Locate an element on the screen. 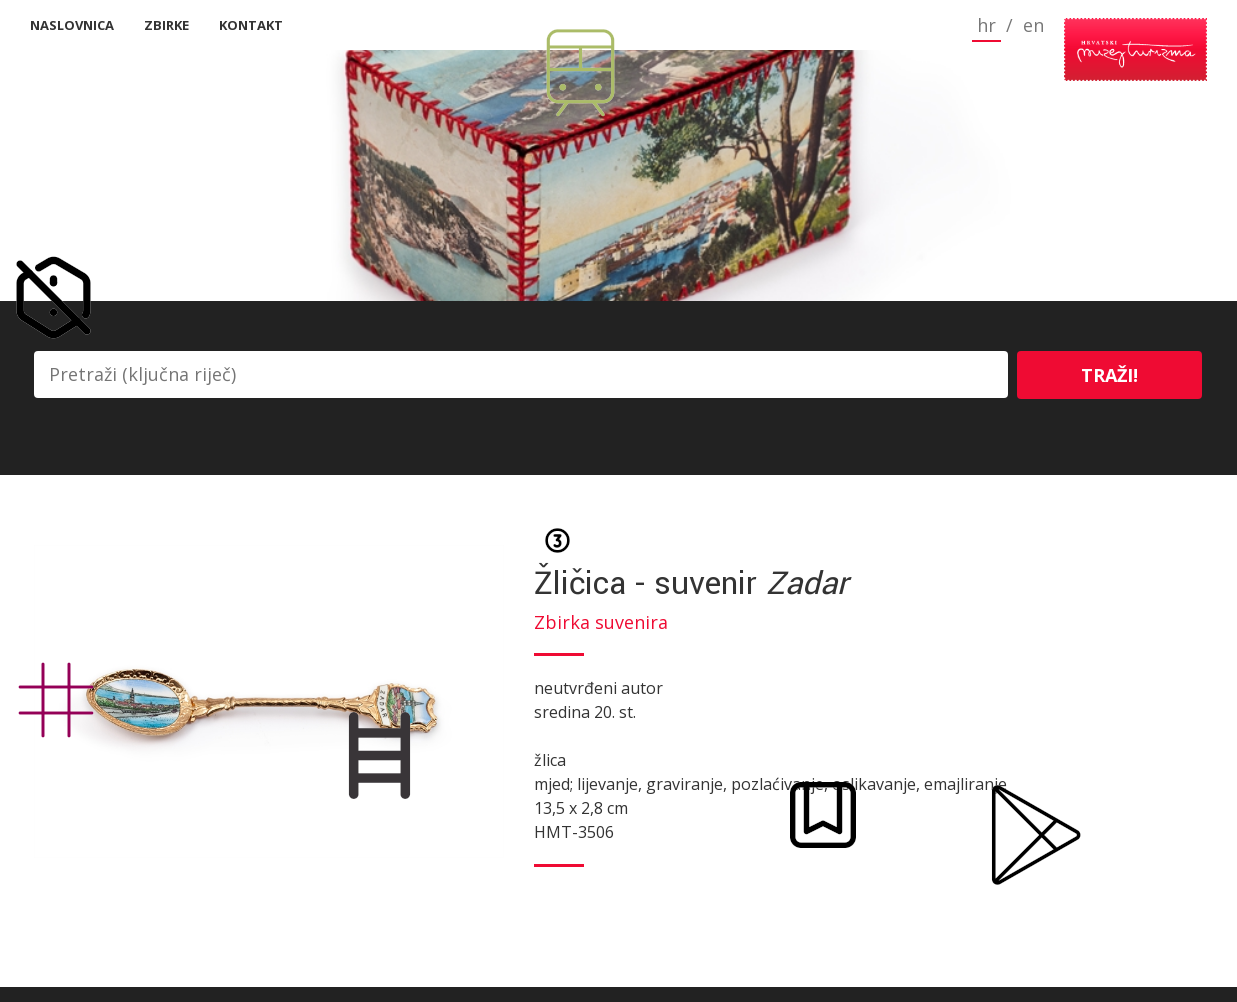  access step-by-step instructions or tutorials is located at coordinates (379, 755).